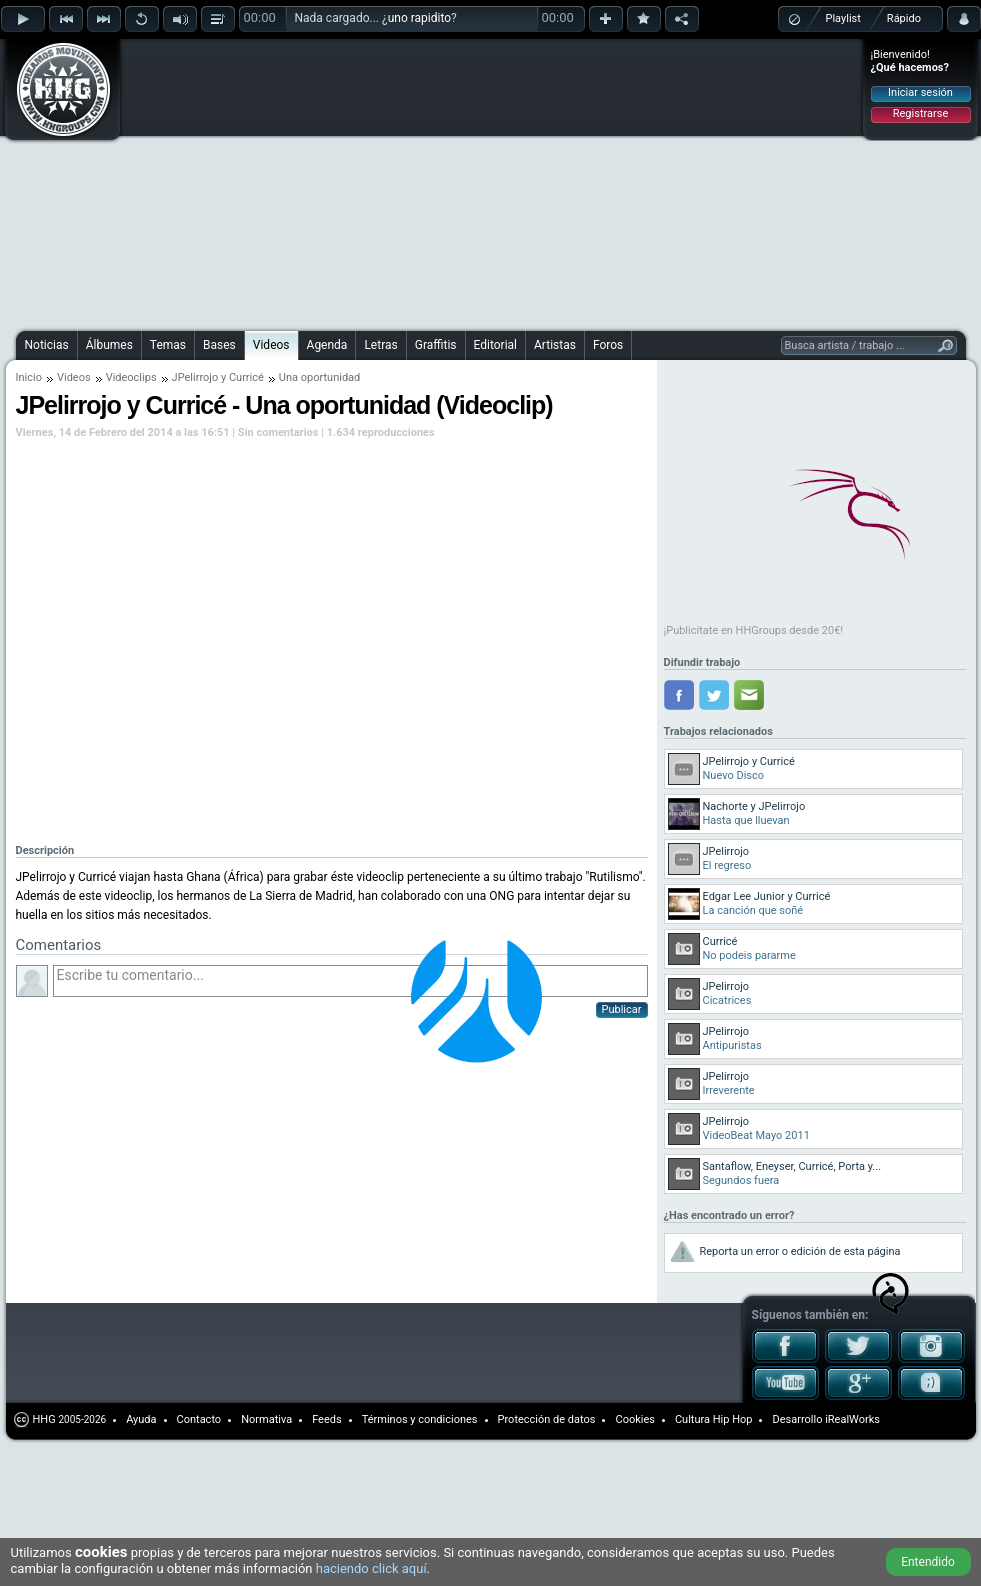 The width and height of the screenshot is (981, 1586). Describe the element at coordinates (849, 515) in the screenshot. I see `Kali Linux operating system logo` at that location.